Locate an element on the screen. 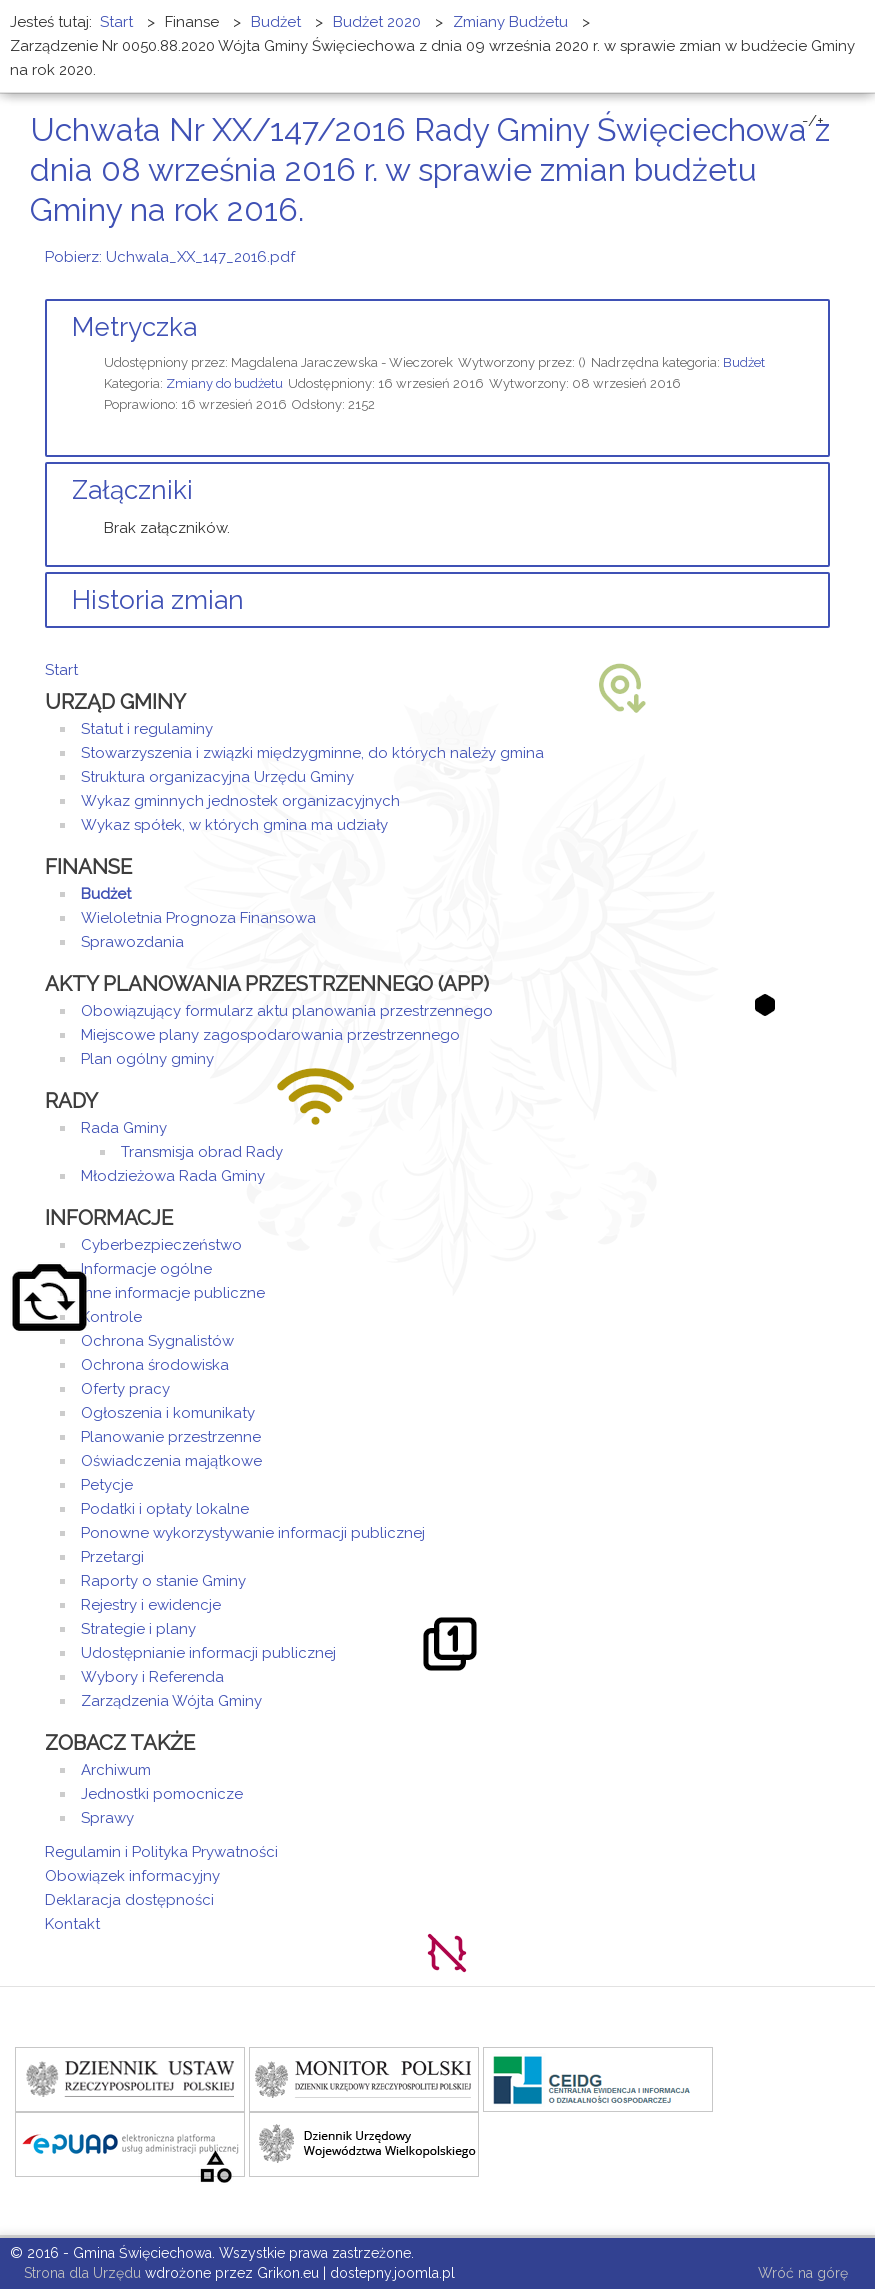 This screenshot has width=875, height=2289. disable code formatting or syntax highlighting is located at coordinates (447, 1953).